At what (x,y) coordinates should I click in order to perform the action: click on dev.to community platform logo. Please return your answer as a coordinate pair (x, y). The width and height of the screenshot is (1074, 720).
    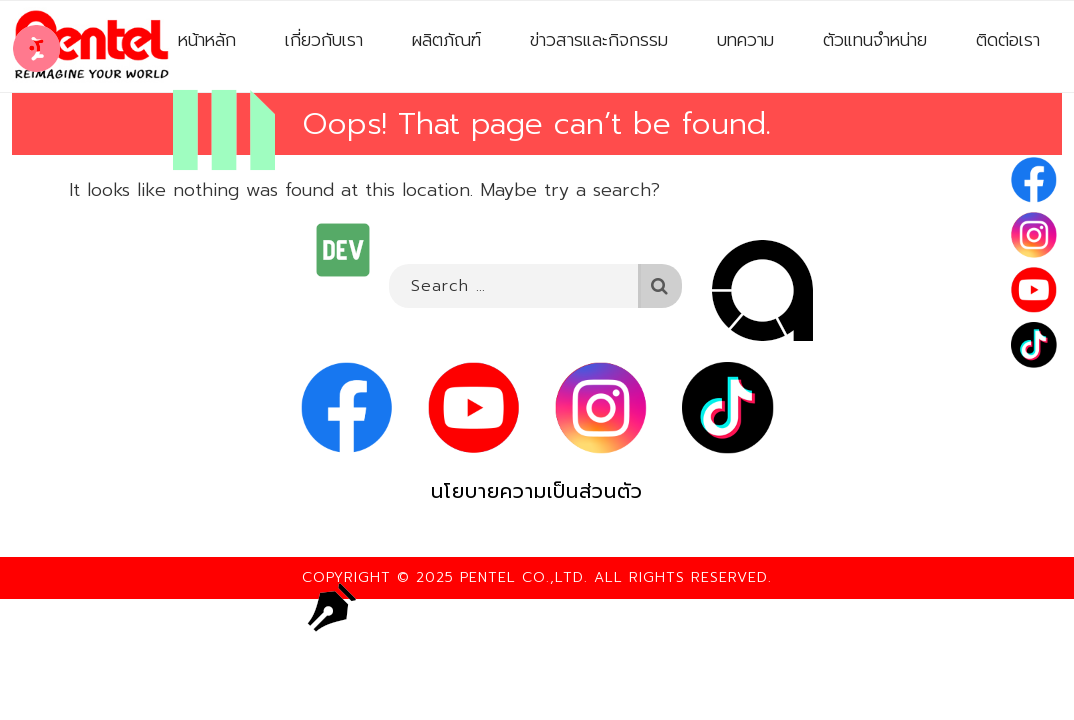
    Looking at the image, I should click on (343, 250).